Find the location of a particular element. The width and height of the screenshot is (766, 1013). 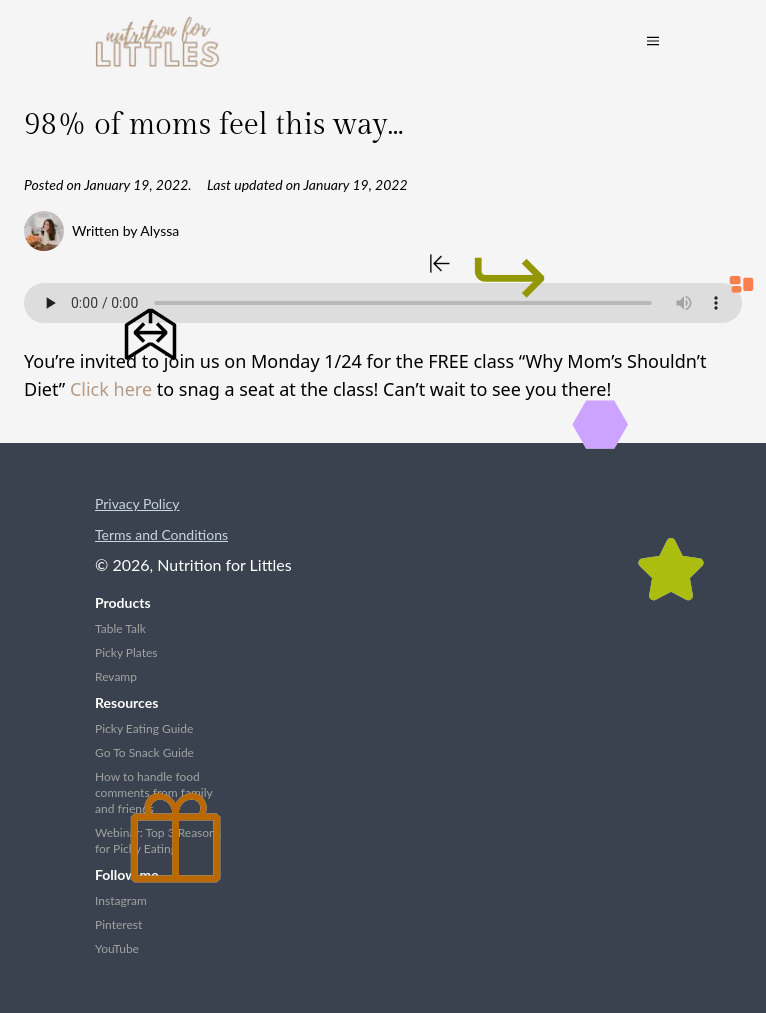

go back to the beginning is located at coordinates (439, 263).